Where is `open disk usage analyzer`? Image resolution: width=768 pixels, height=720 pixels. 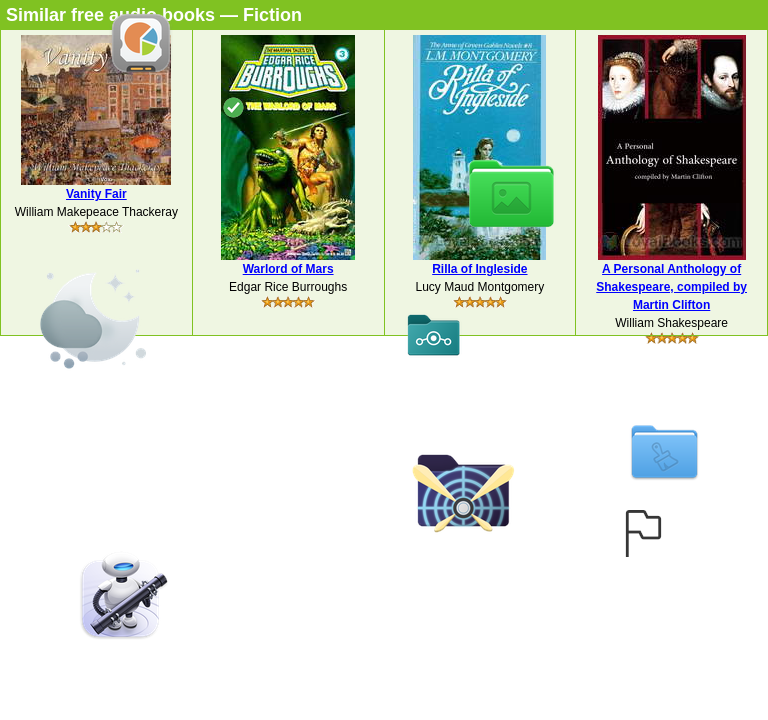 open disk usage analyzer is located at coordinates (141, 44).